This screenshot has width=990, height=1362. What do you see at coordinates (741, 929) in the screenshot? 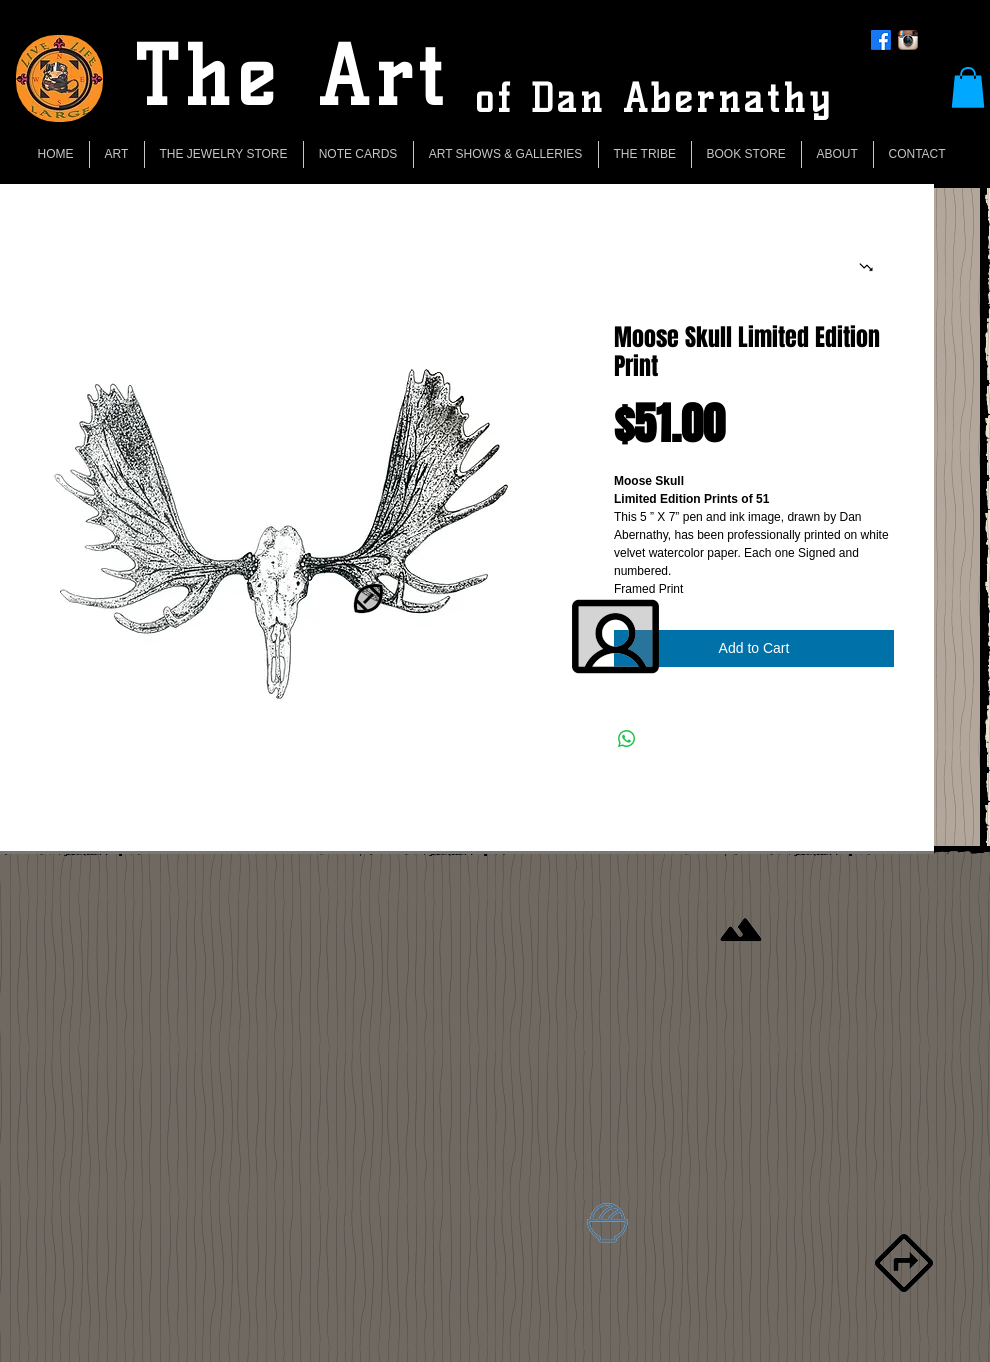
I see `view landscape or nature photos` at bounding box center [741, 929].